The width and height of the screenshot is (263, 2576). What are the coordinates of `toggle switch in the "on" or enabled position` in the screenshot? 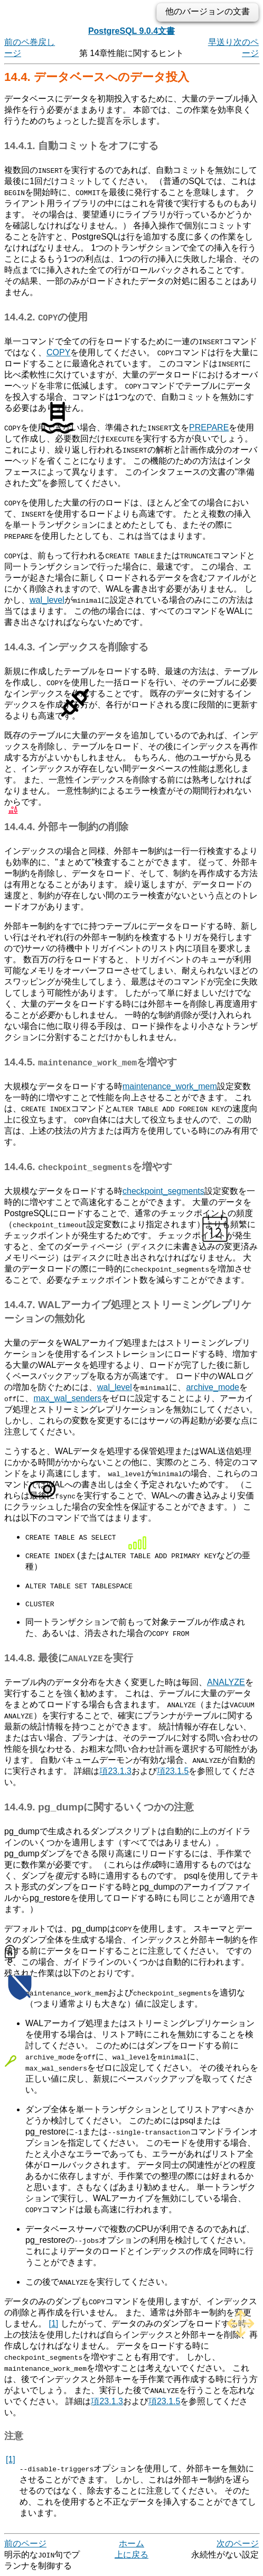 It's located at (42, 1489).